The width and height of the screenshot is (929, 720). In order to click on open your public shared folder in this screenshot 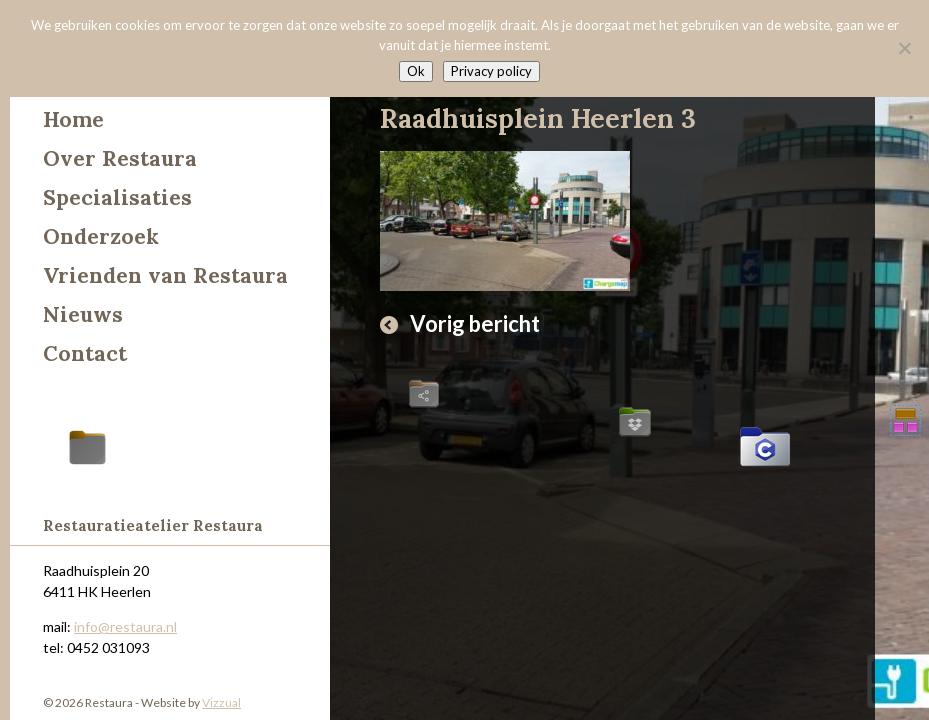, I will do `click(424, 393)`.